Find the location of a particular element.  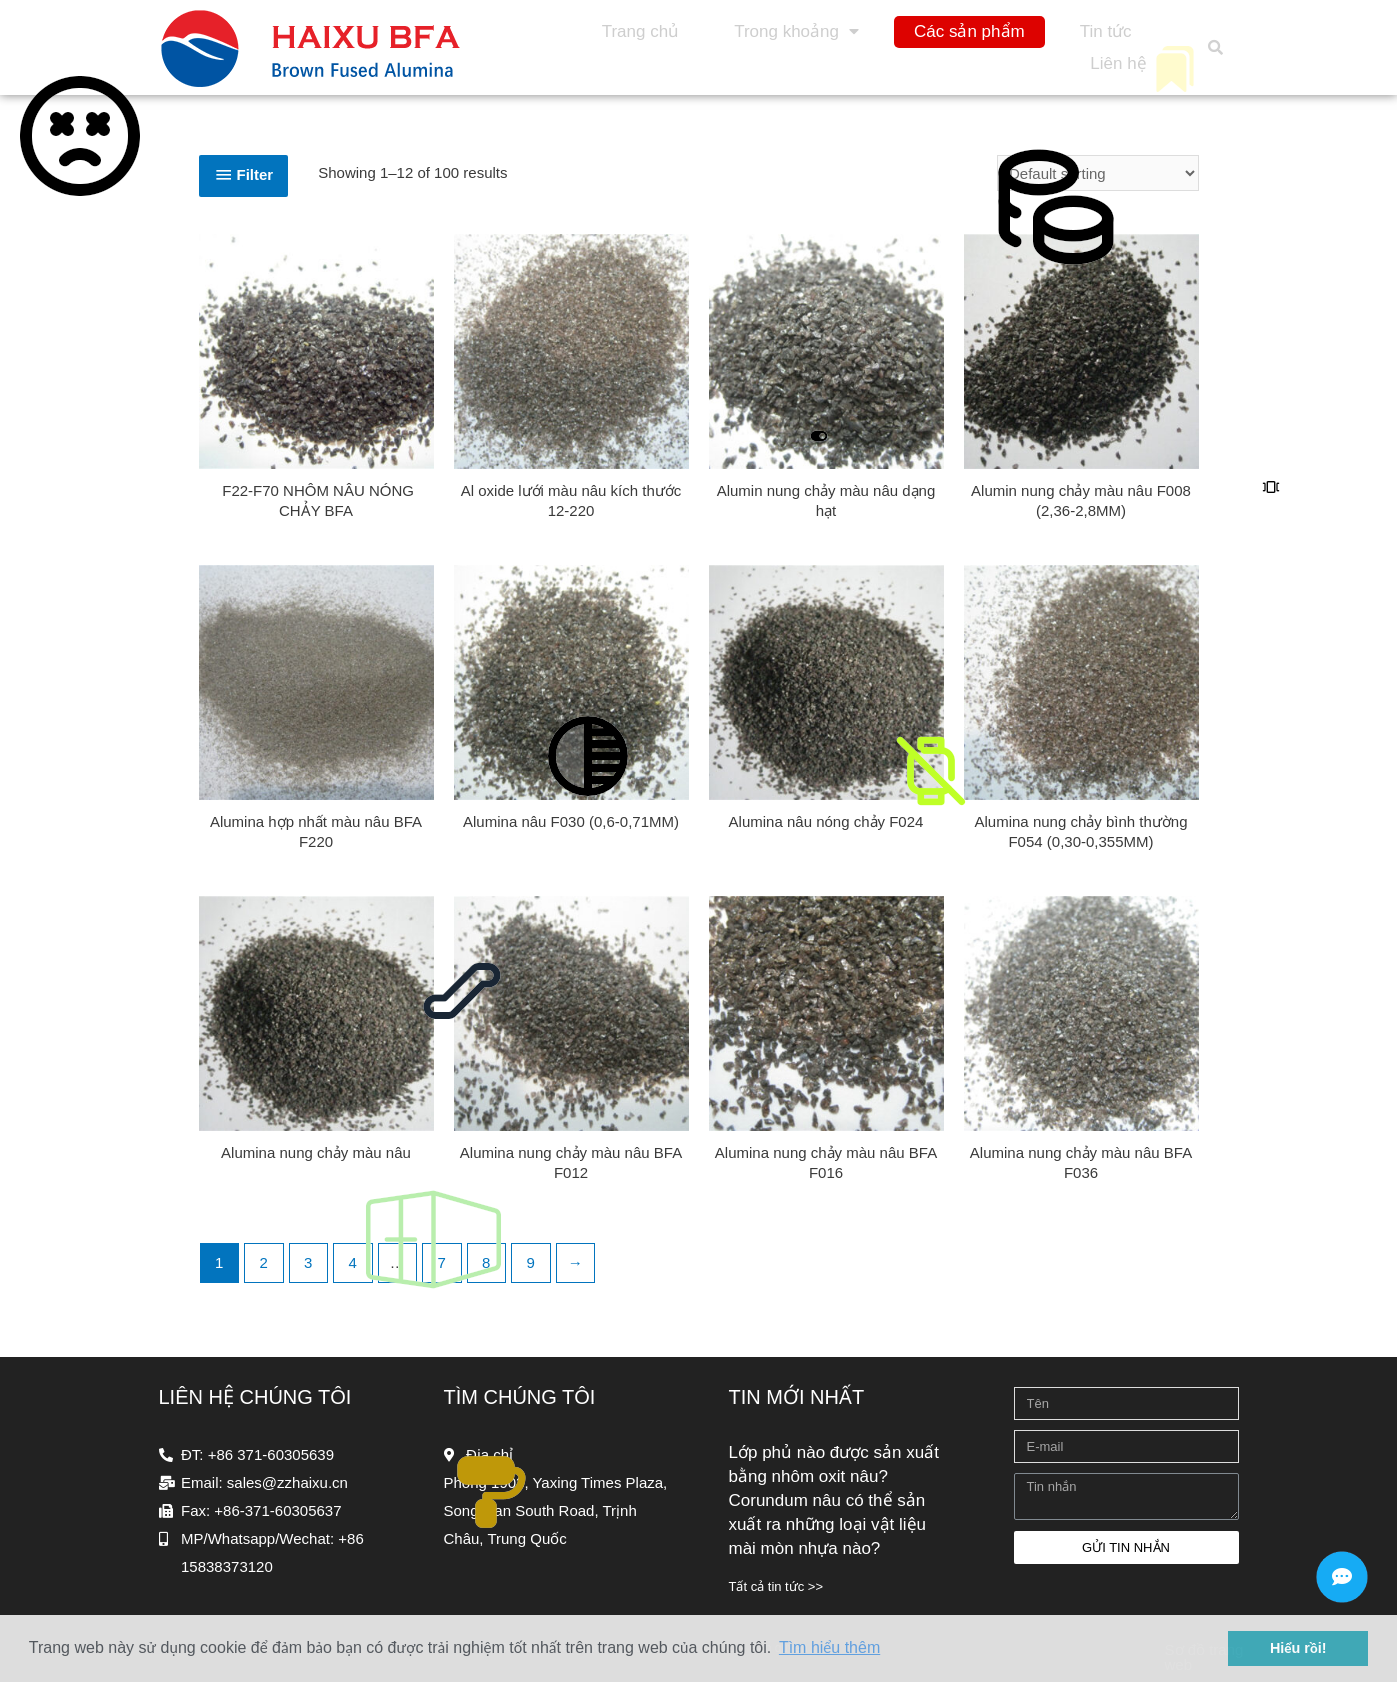

indicates an error or system failure is located at coordinates (80, 136).